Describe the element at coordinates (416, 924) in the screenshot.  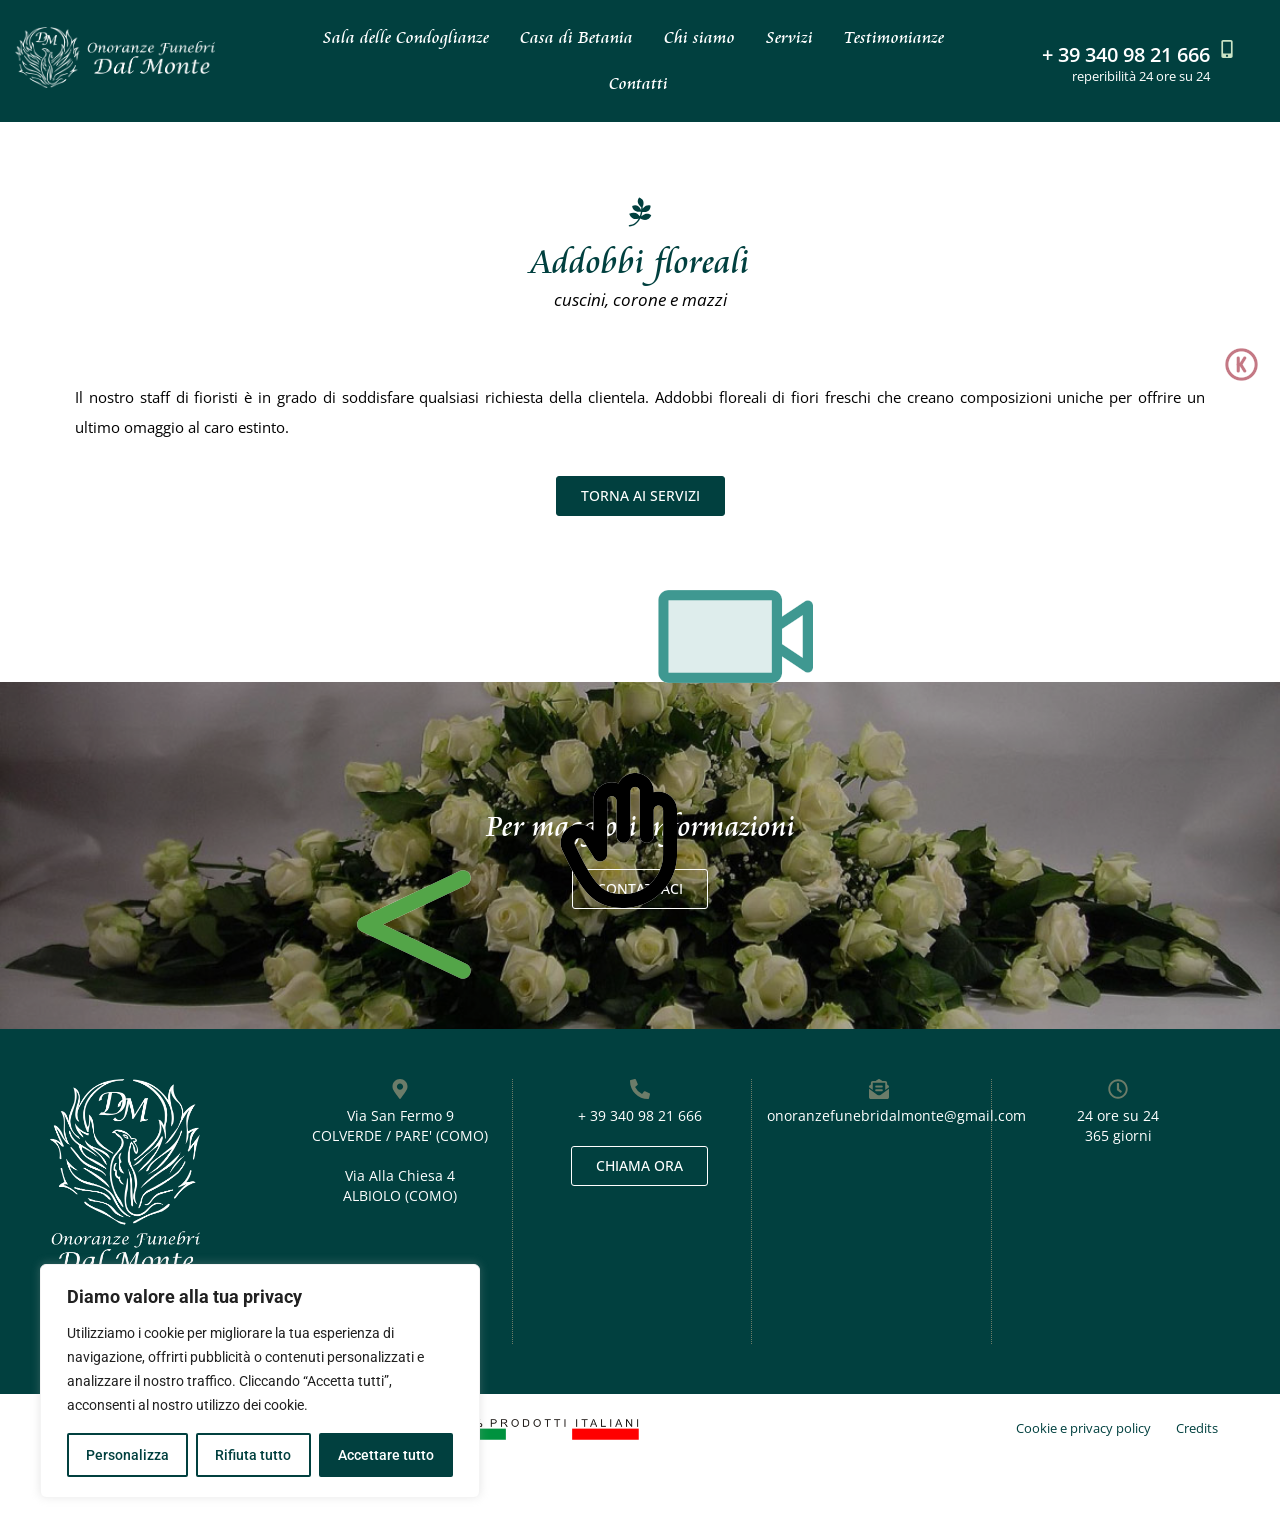
I see `go back to the previous screen` at that location.